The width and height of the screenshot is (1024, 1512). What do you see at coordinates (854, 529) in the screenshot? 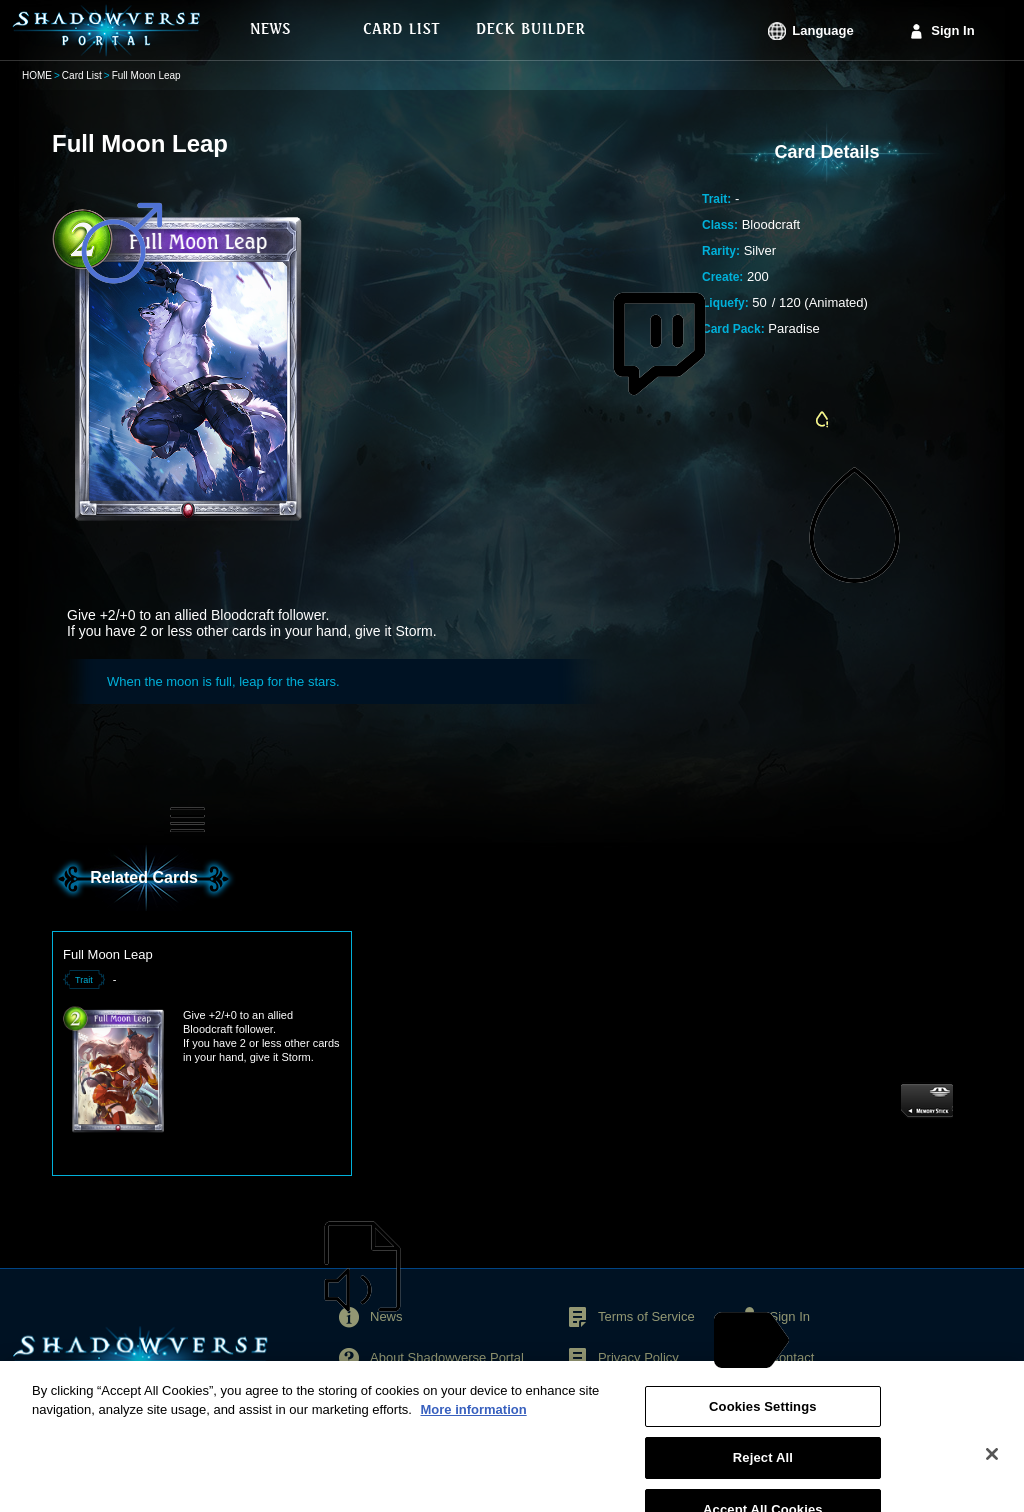
I see `indicates water or liquid content` at bounding box center [854, 529].